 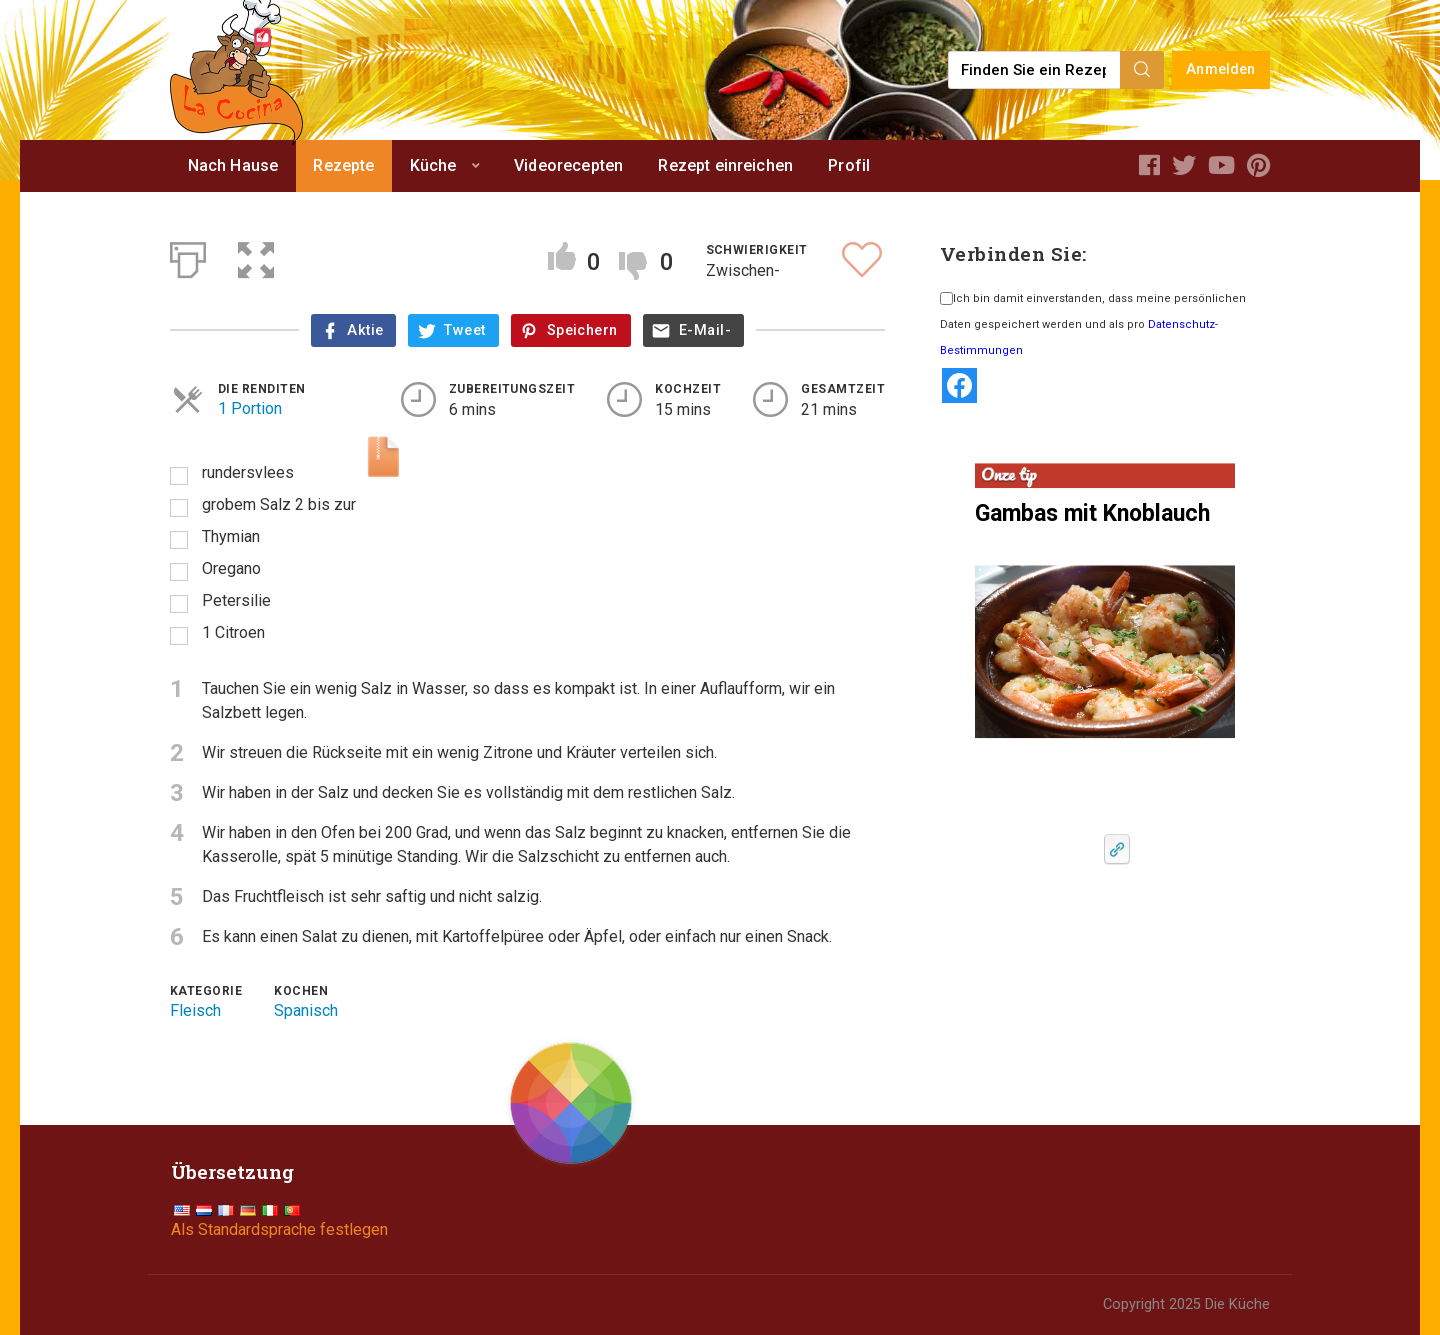 I want to click on open color picker or palette settings, so click(x=571, y=1103).